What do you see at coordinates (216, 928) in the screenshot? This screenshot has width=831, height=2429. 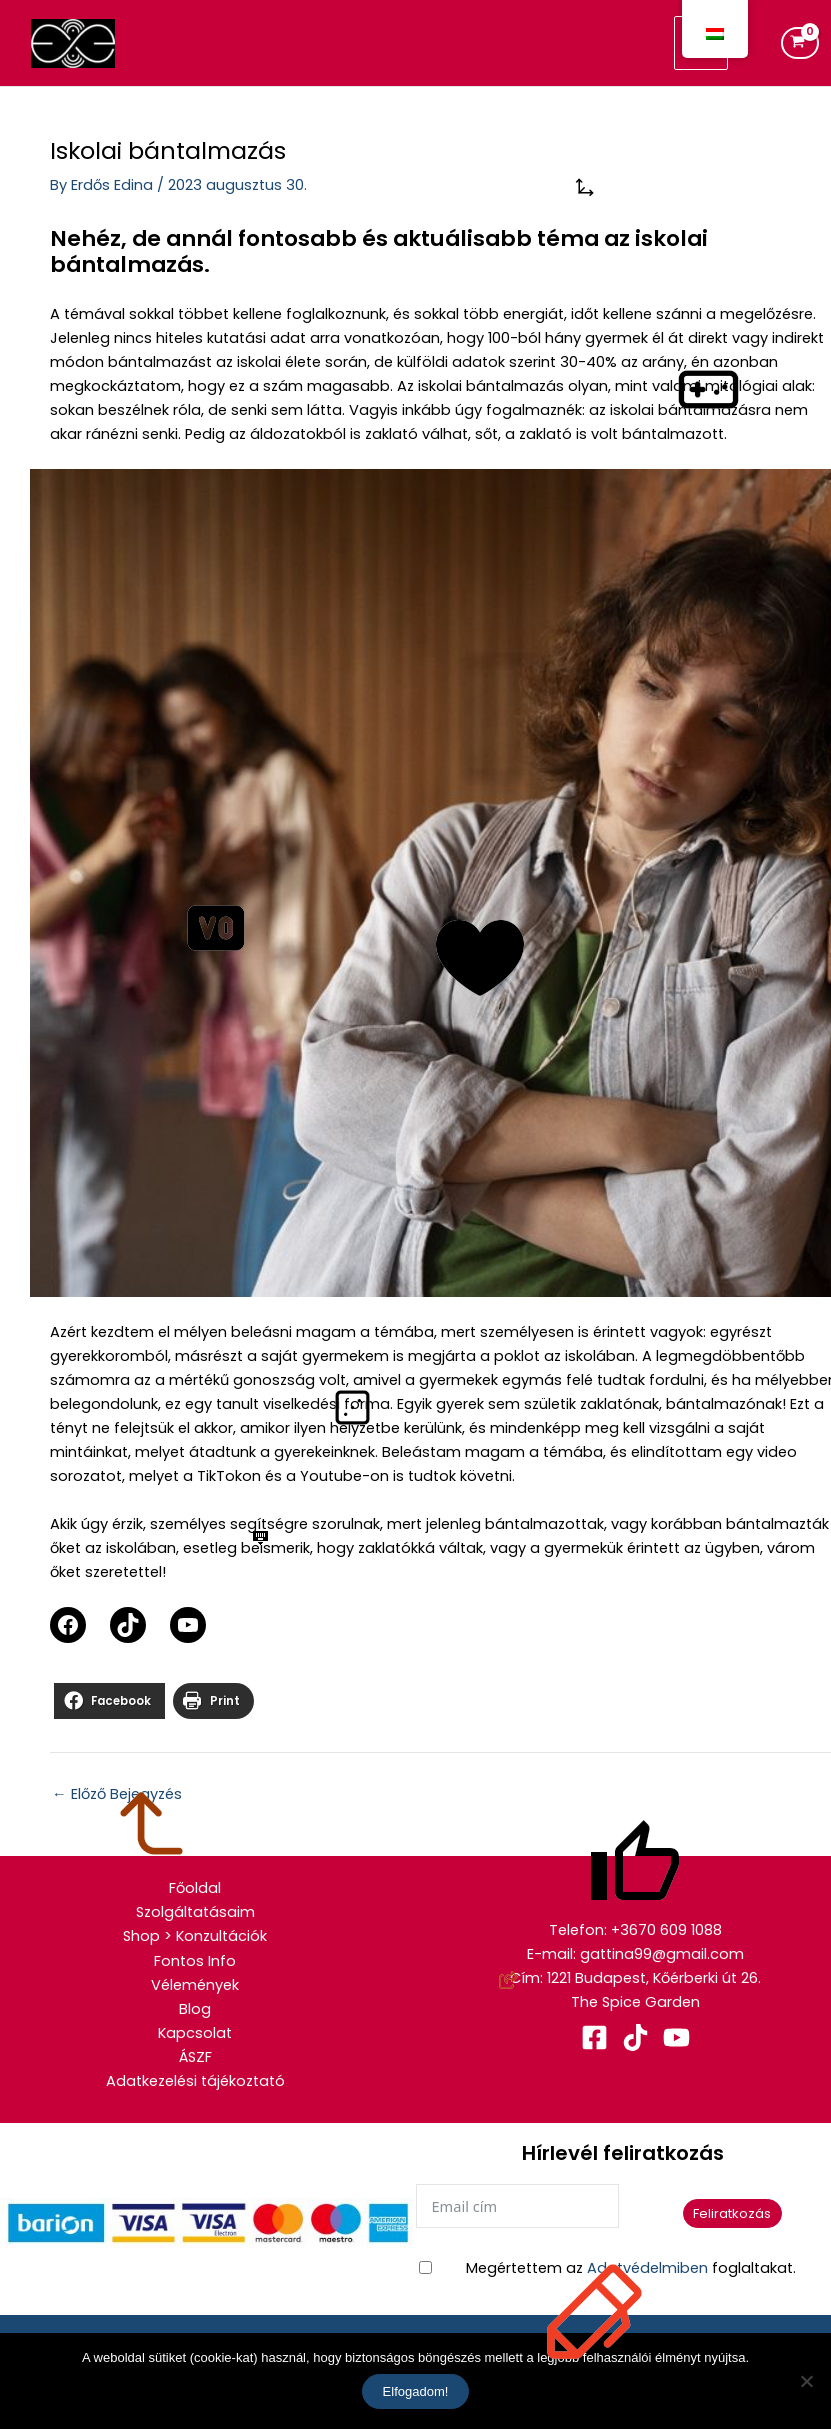 I see `enable voiceover accessibility feature` at bounding box center [216, 928].